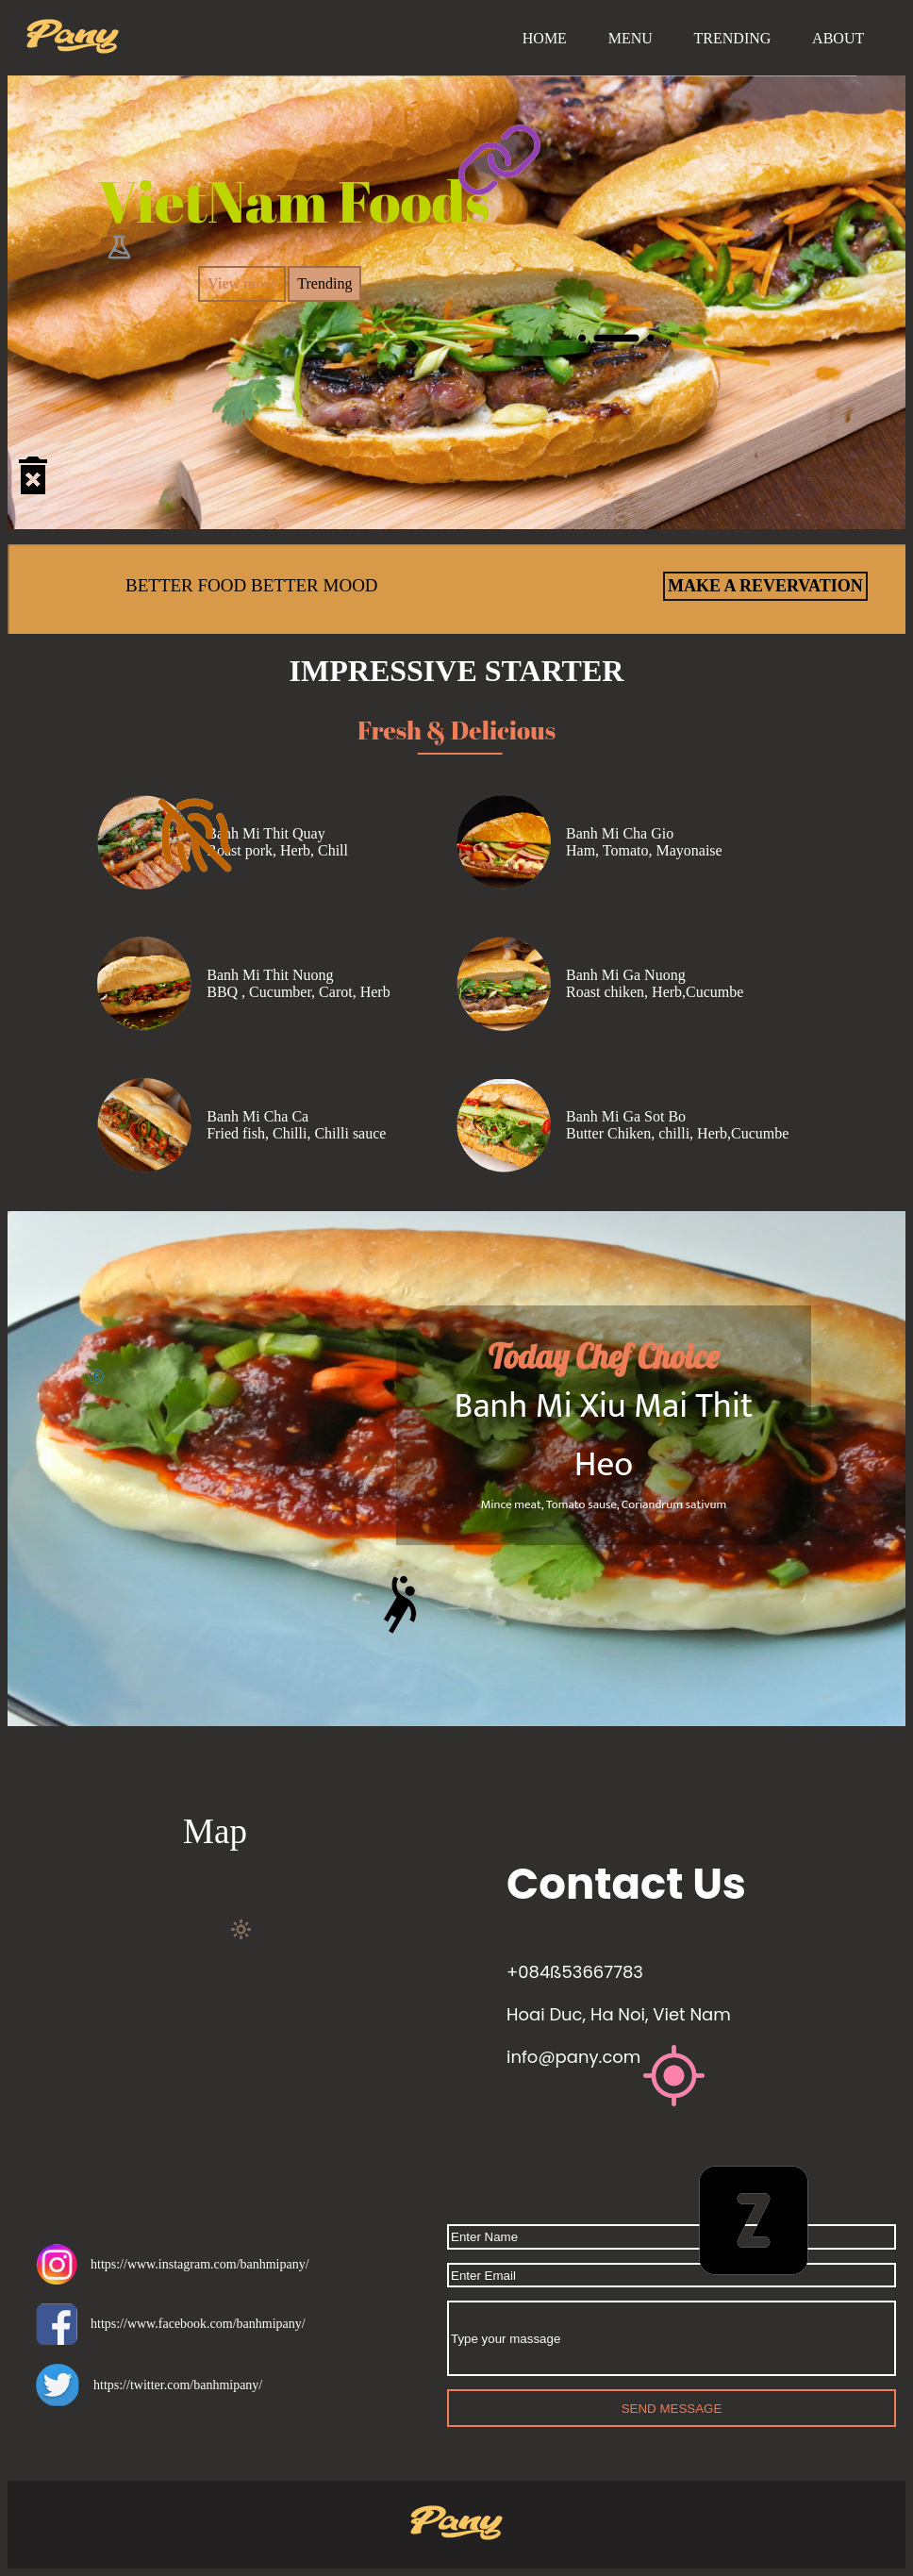 The image size is (913, 2576). Describe the element at coordinates (673, 2075) in the screenshot. I see `lock onto current GPS location` at that location.